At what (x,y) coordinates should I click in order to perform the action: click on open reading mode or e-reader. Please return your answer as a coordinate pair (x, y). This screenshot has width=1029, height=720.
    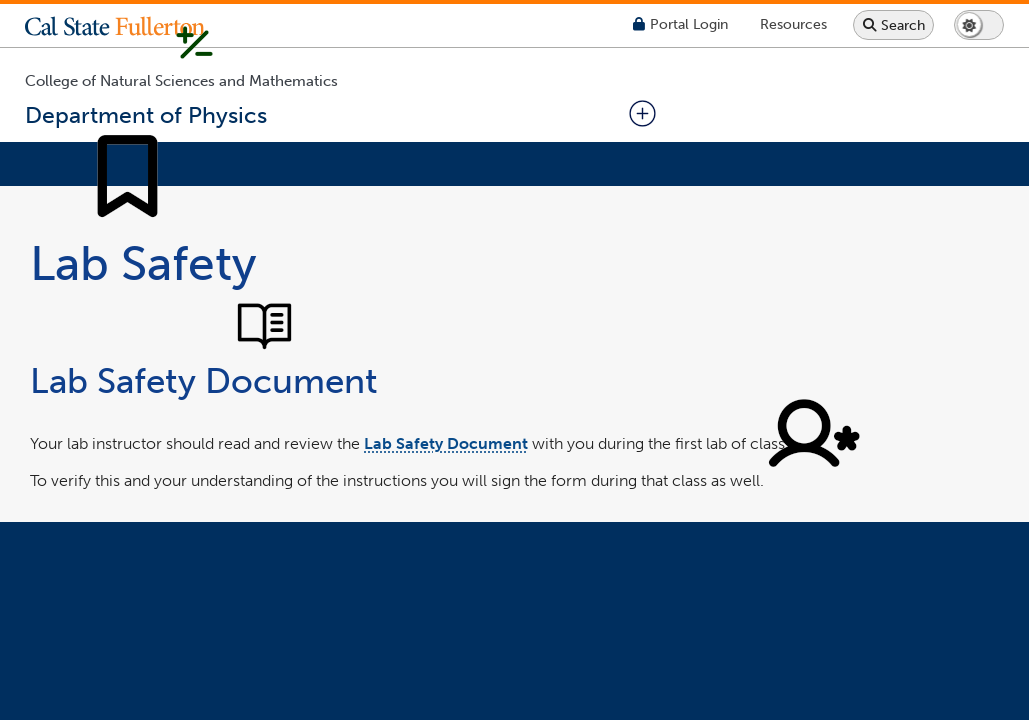
    Looking at the image, I should click on (264, 322).